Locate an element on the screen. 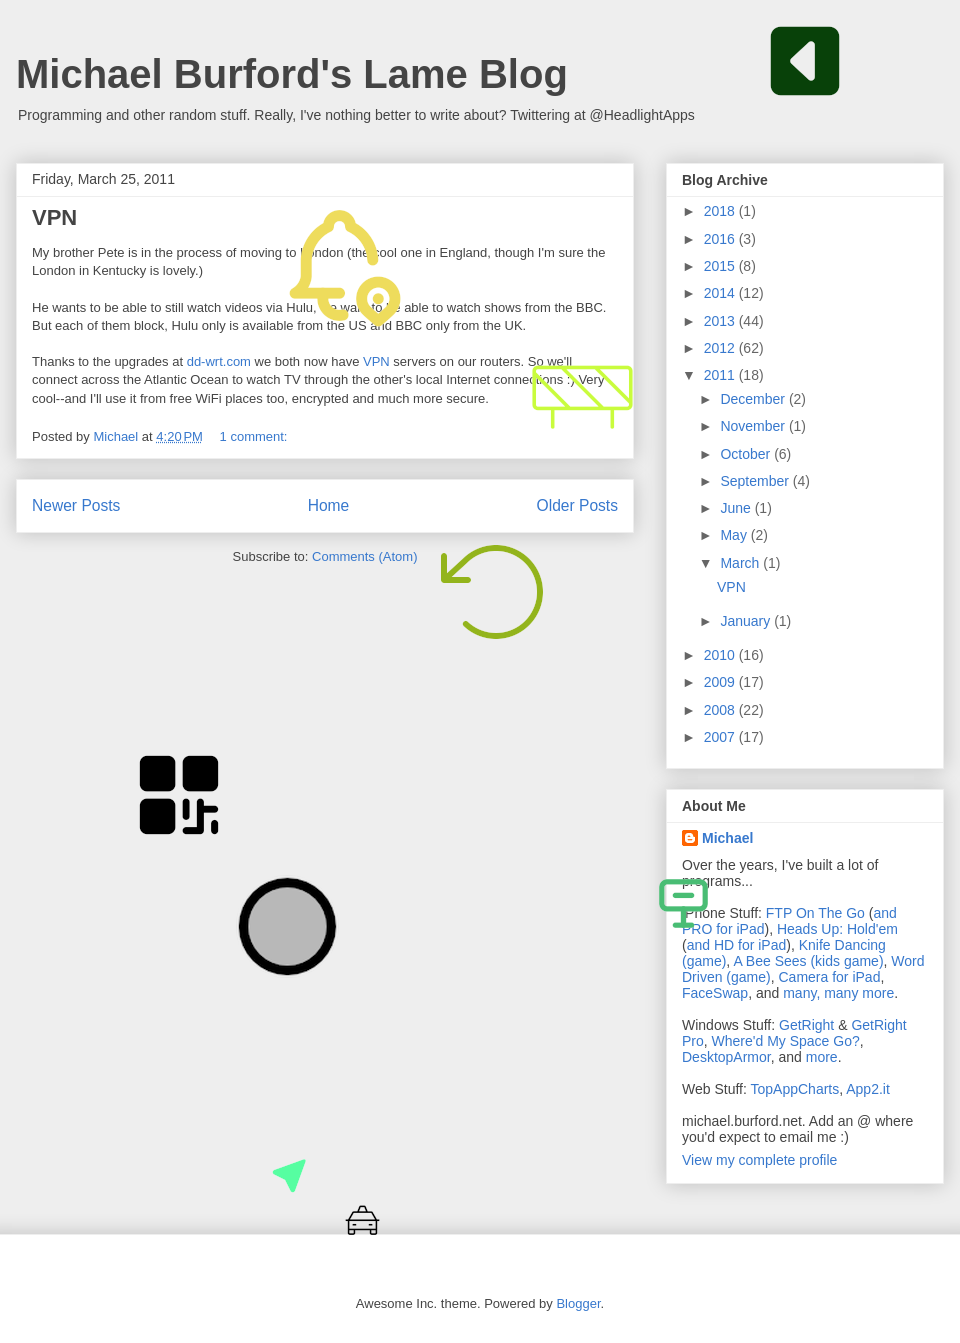 This screenshot has height=1343, width=960. indicates a reserved spot or area is located at coordinates (683, 903).